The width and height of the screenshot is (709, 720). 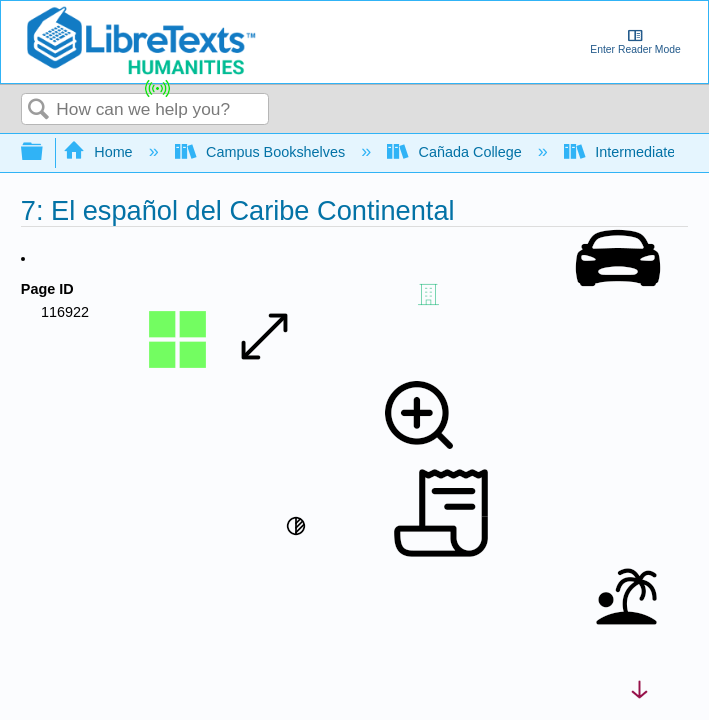 I want to click on scroll down or view more content, so click(x=639, y=689).